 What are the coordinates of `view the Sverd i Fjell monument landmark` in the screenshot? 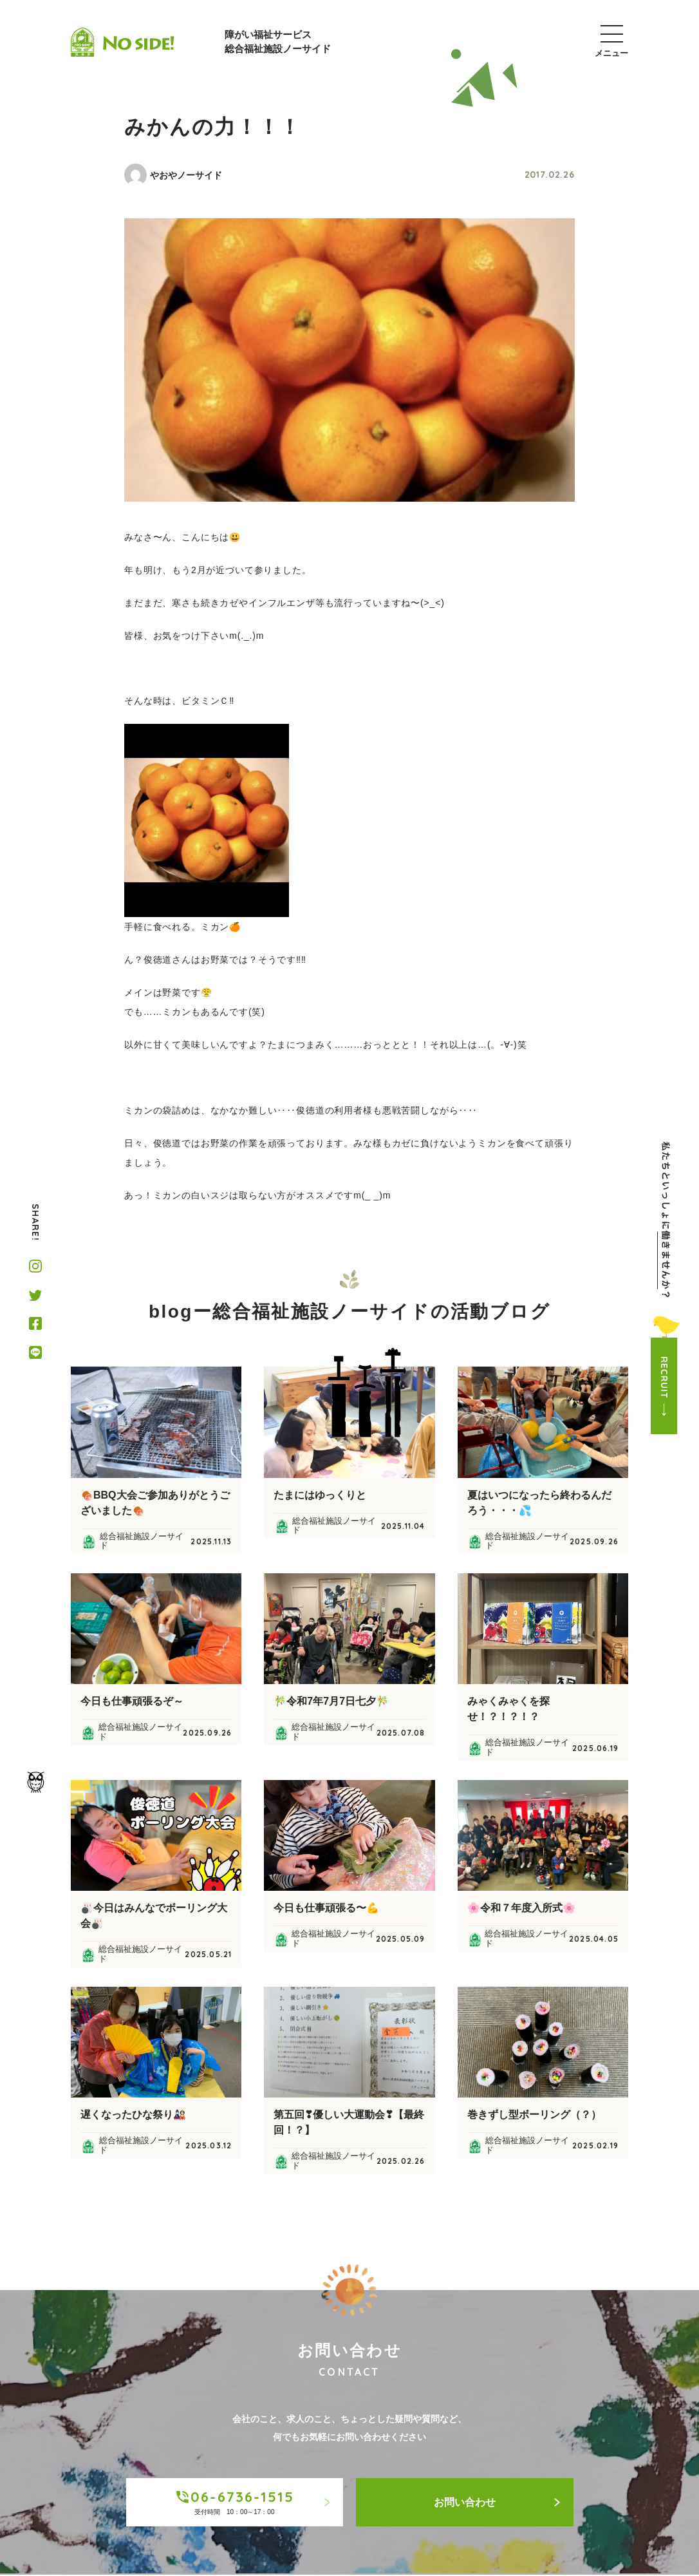 It's located at (367, 1391).